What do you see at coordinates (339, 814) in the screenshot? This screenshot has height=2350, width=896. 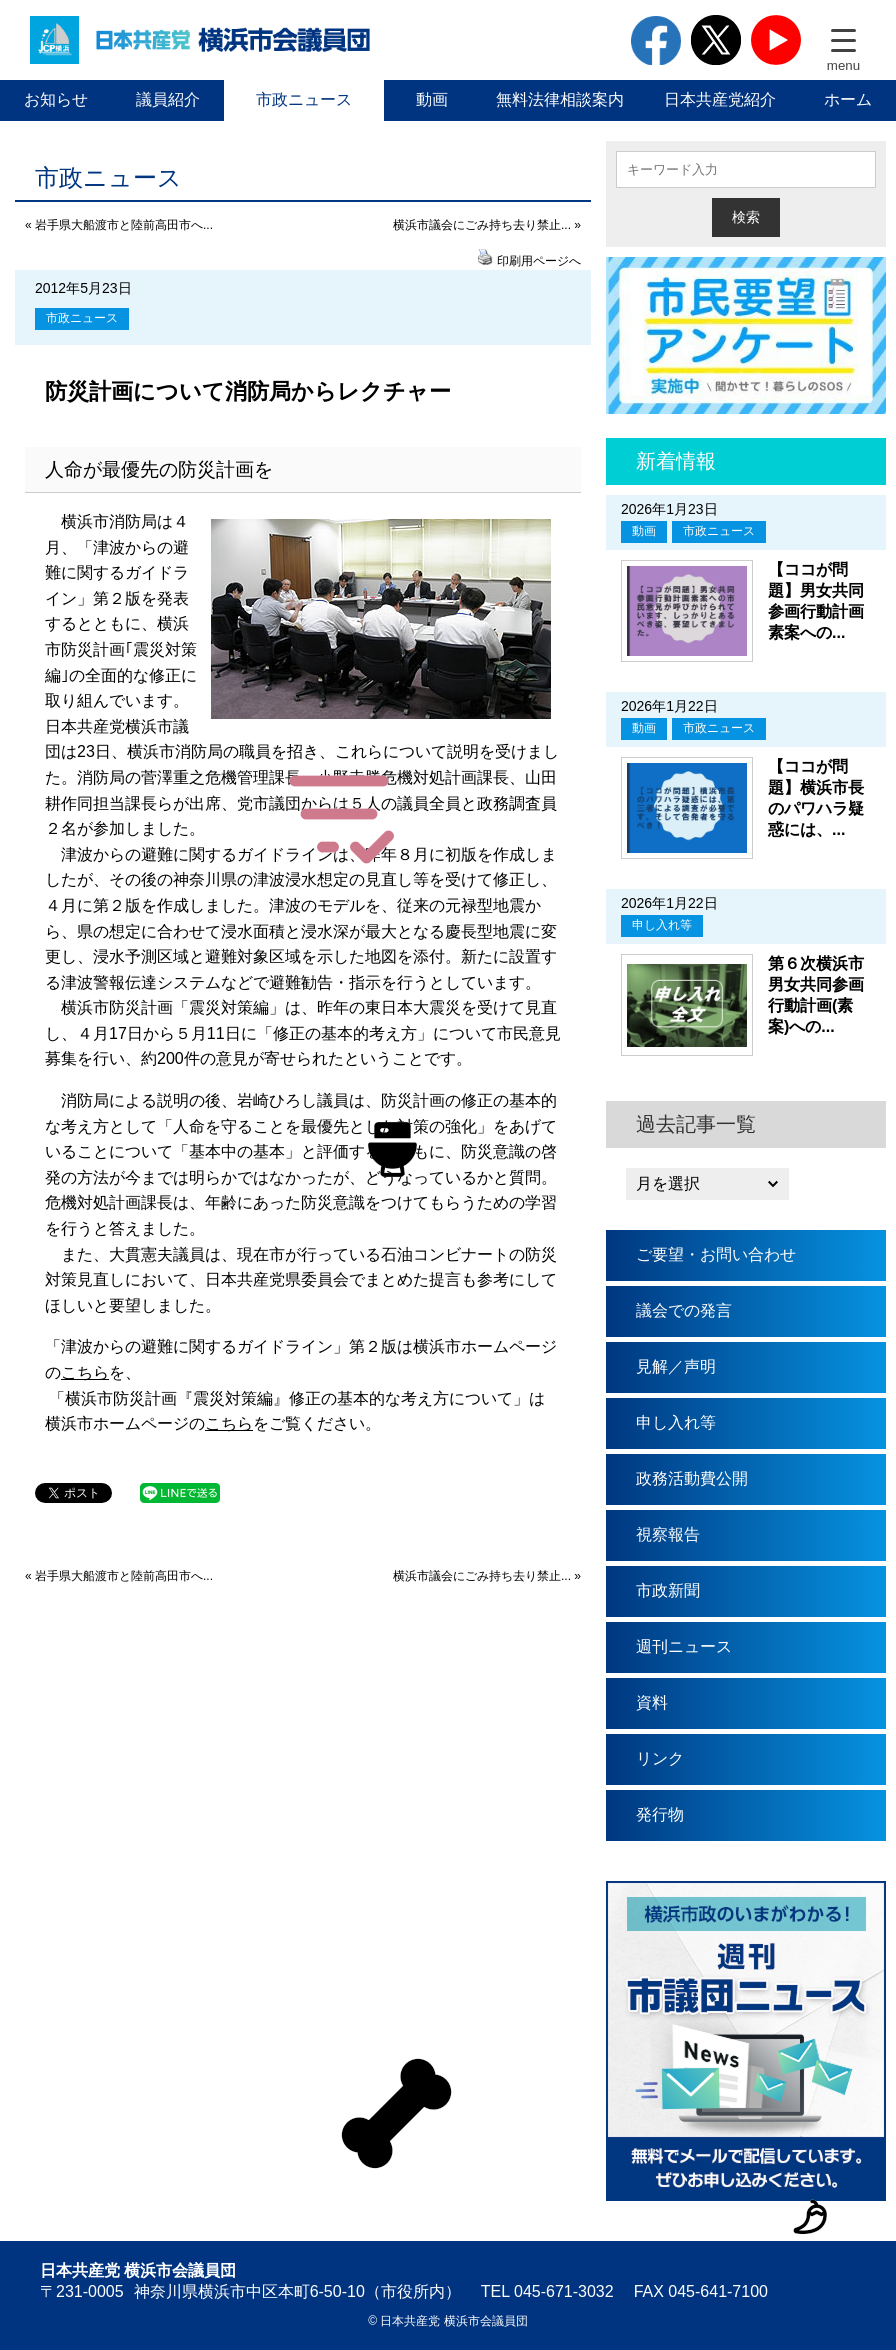 I see `filter applied successfully` at bounding box center [339, 814].